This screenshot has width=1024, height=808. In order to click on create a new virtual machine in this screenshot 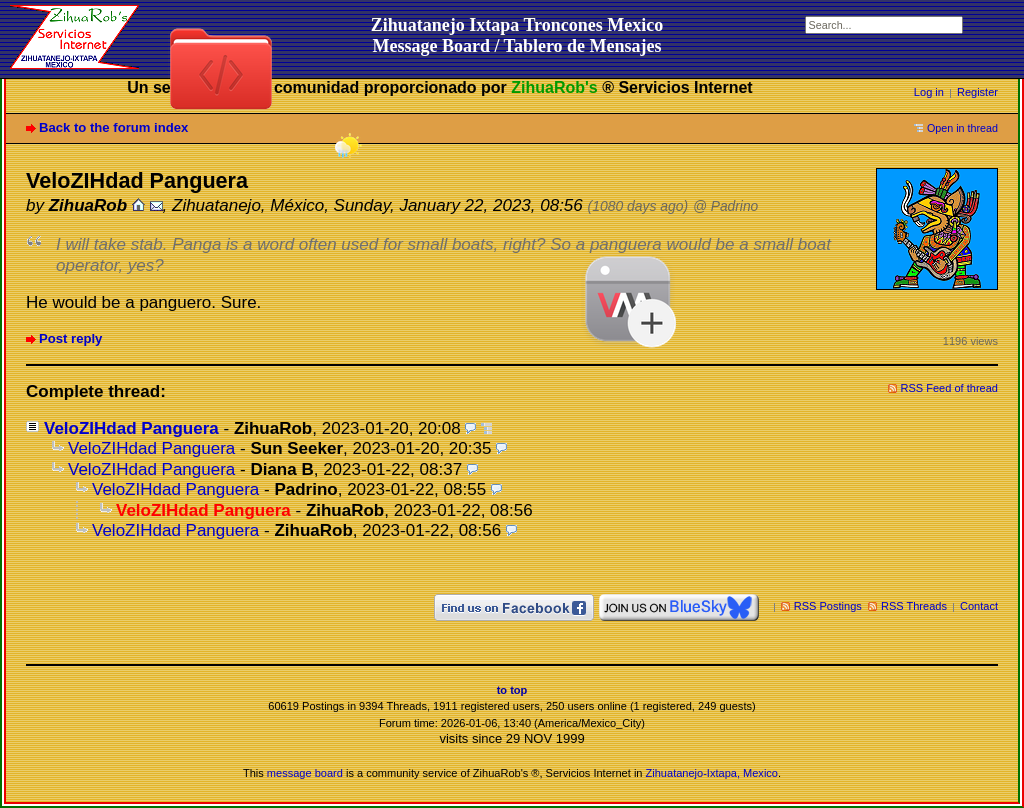, I will do `click(628, 300)`.